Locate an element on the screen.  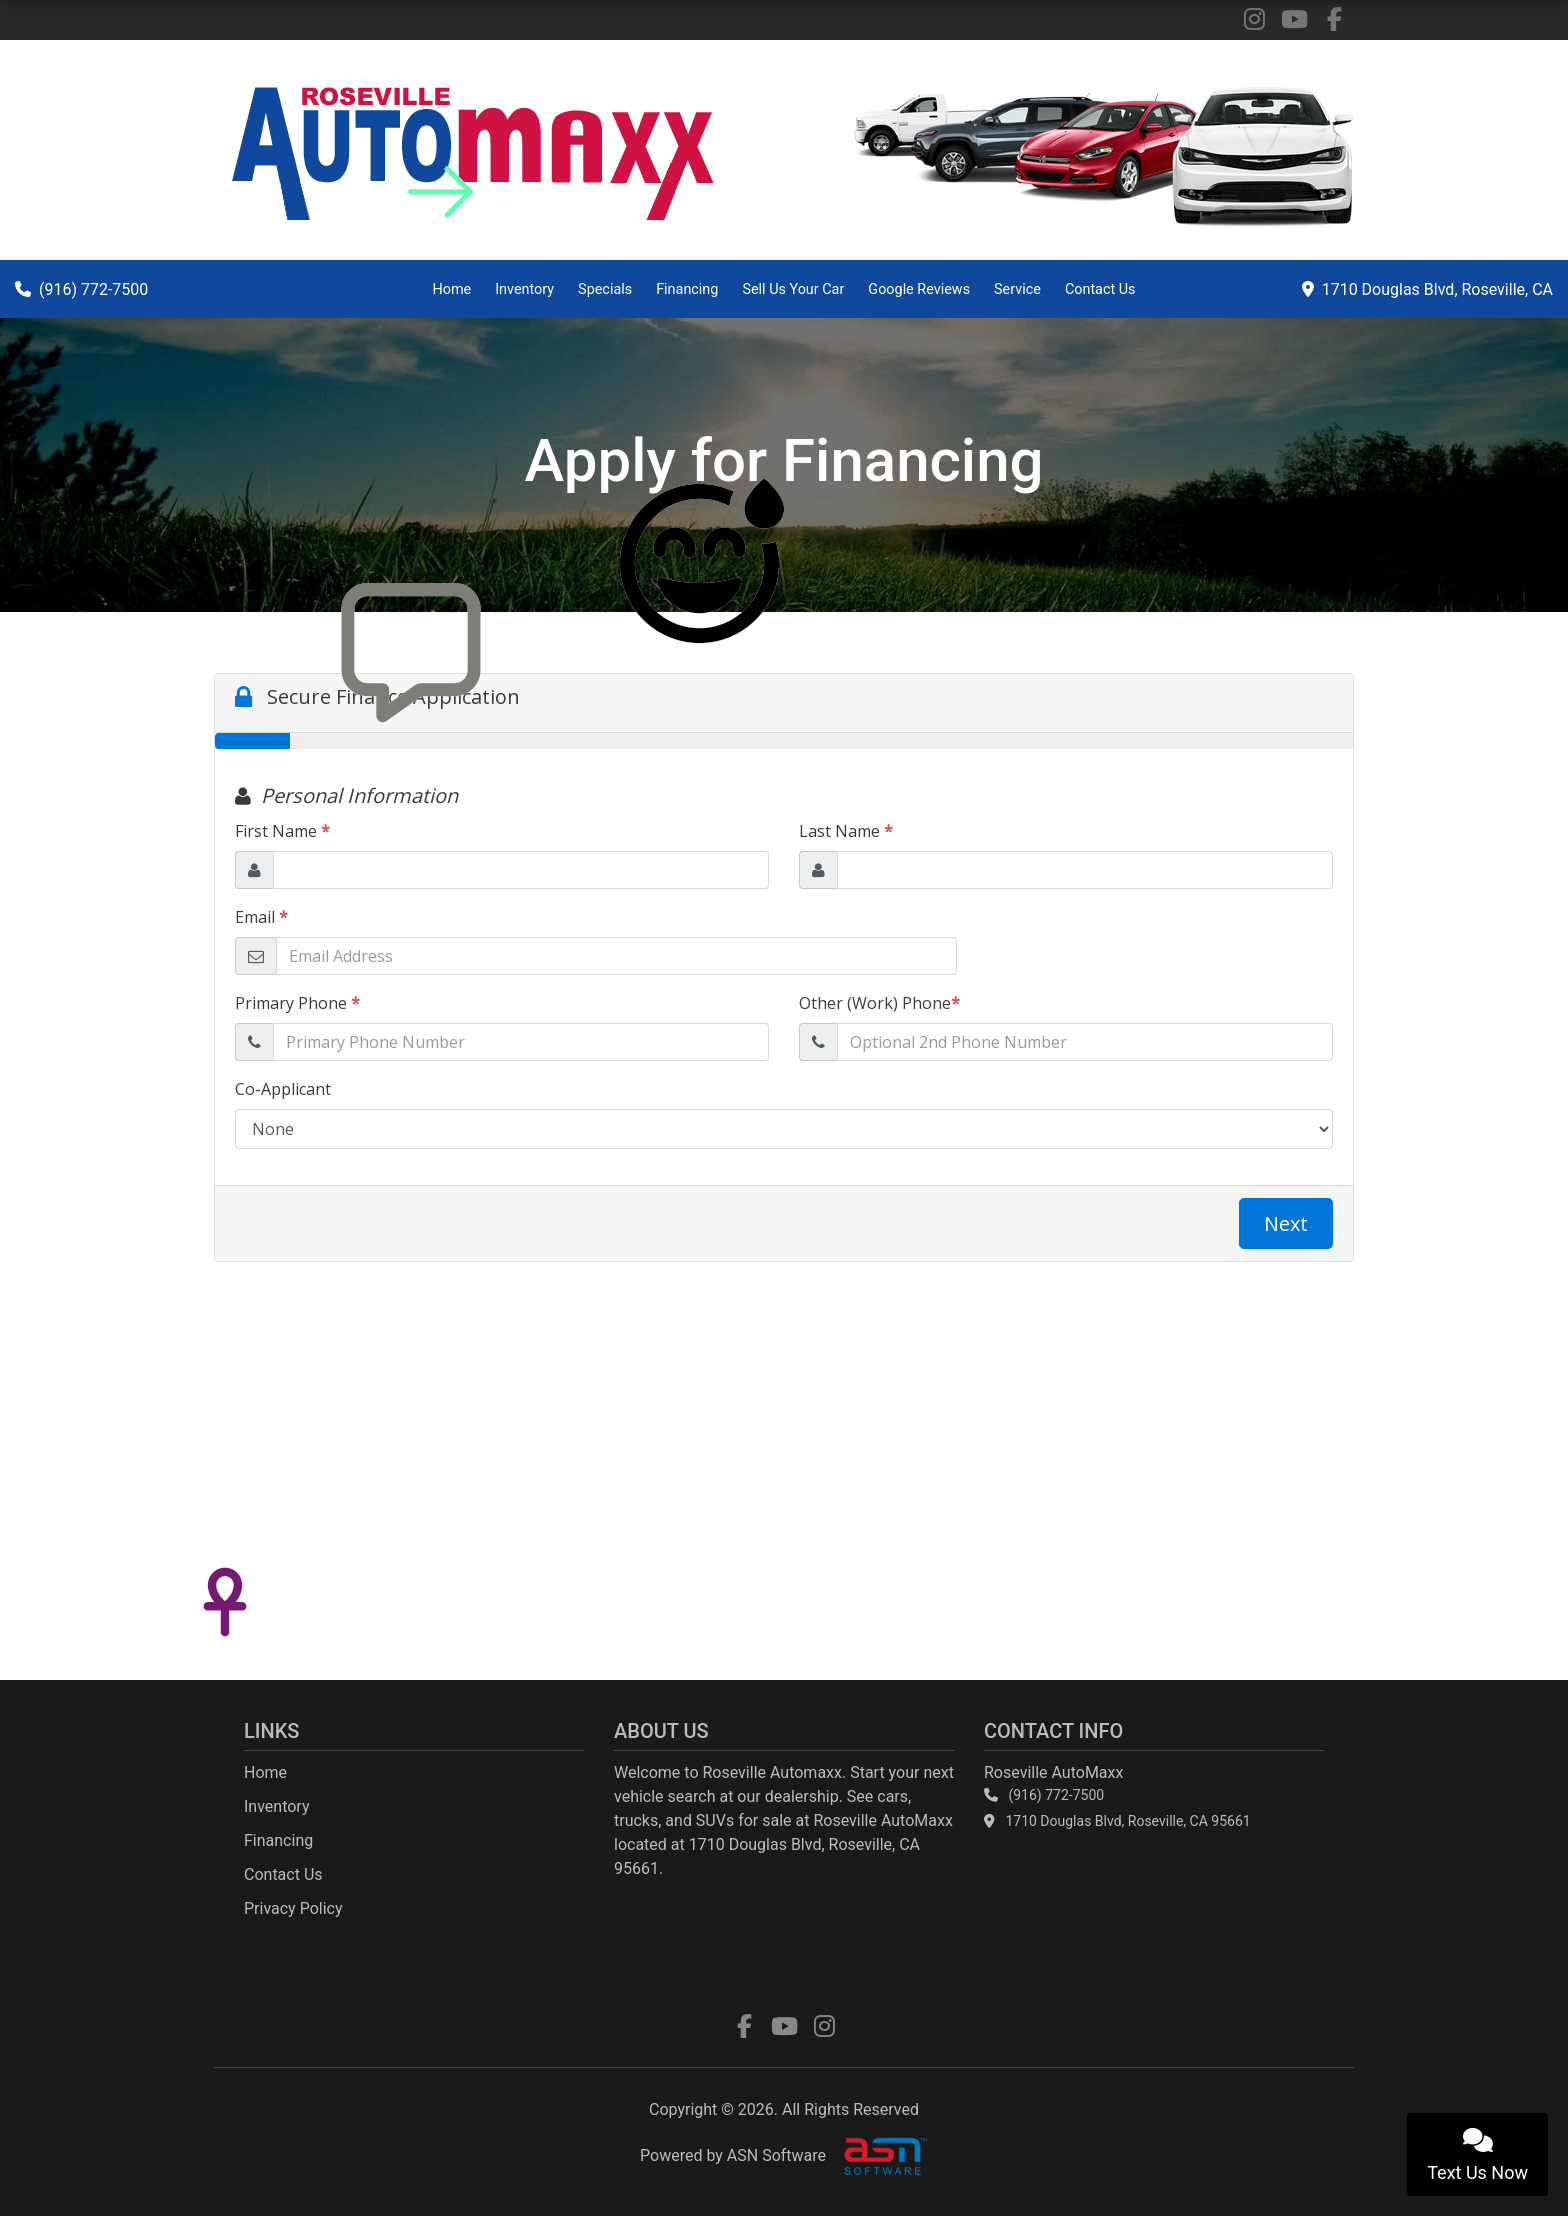
navigate to the next item or page is located at coordinates (441, 191).